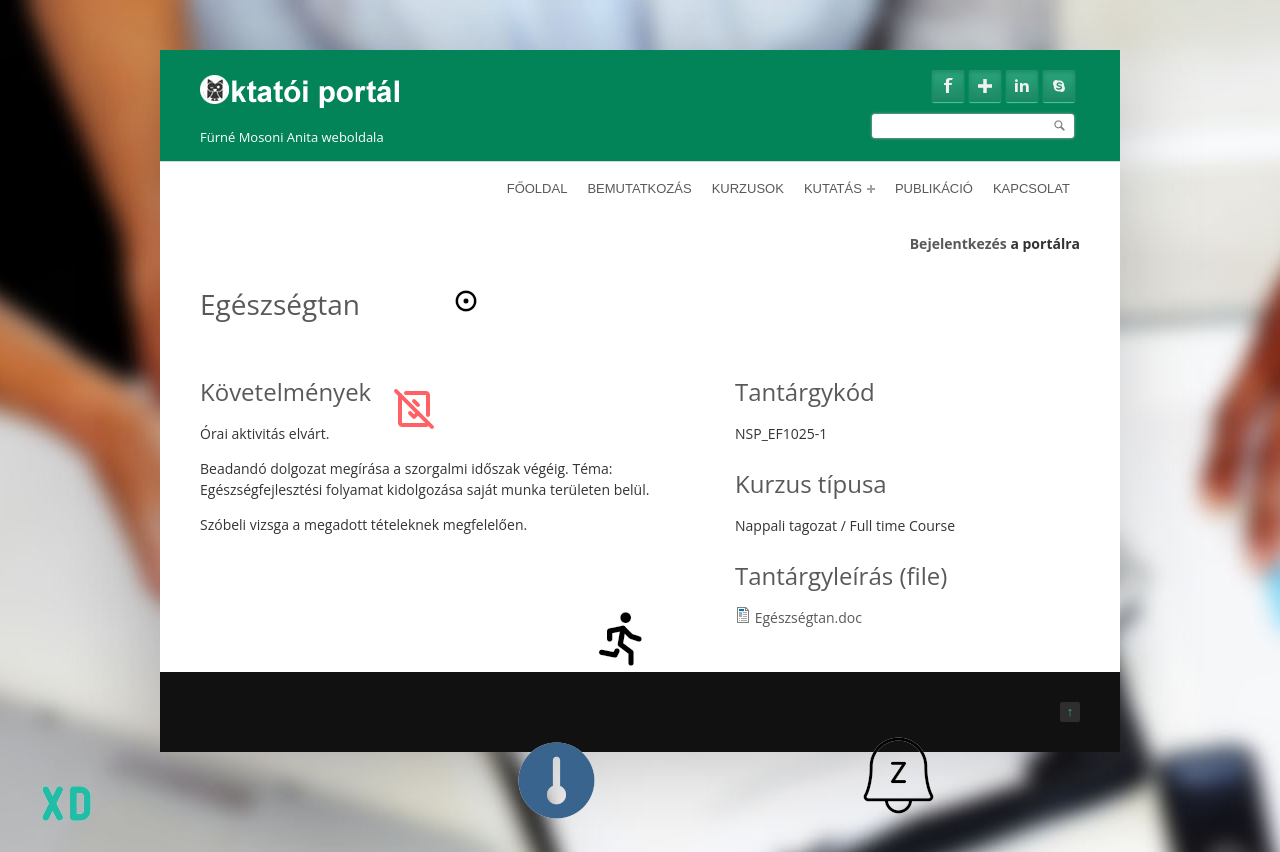  I want to click on start running or jogging activity, so click(623, 639).